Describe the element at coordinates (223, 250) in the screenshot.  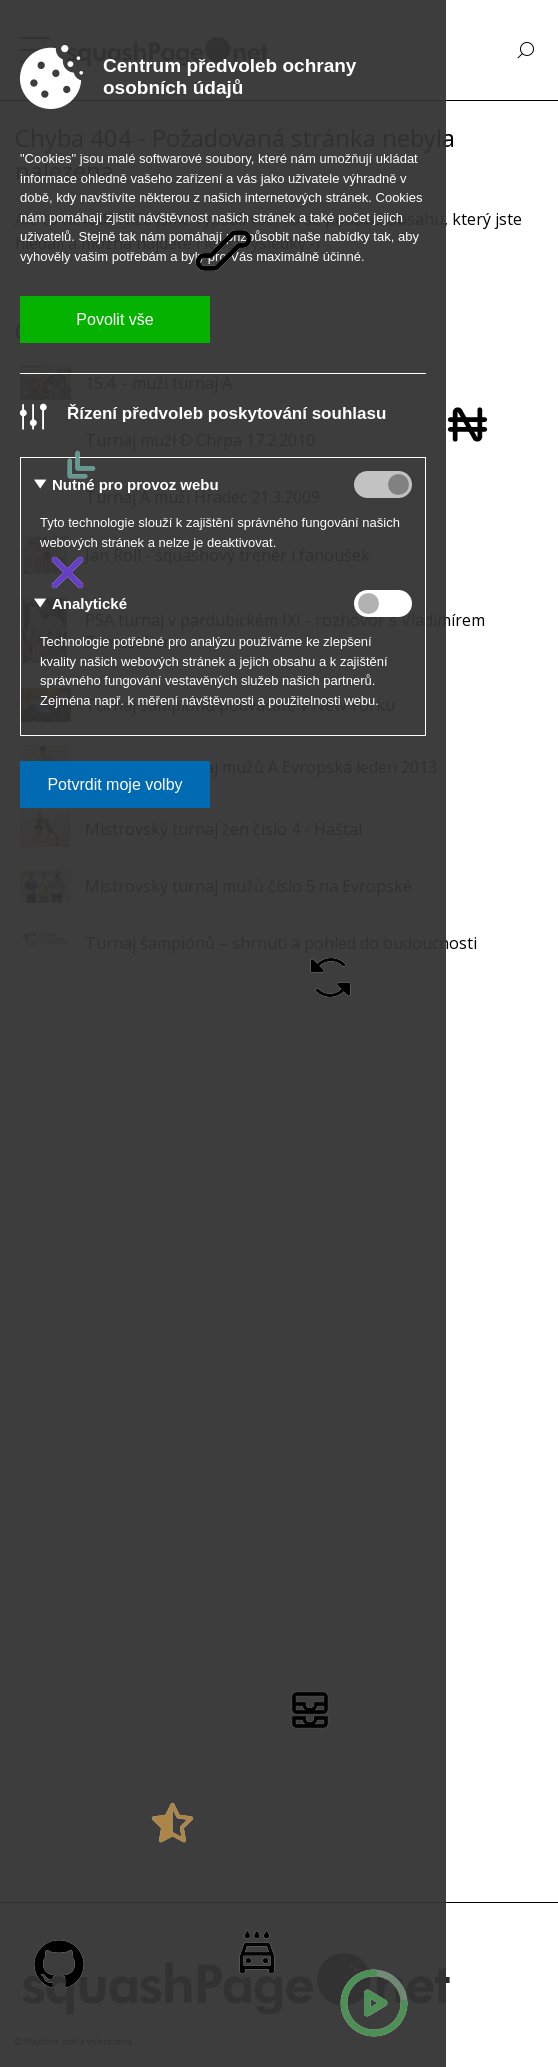
I see `indicates escalator location in a building or transit map` at that location.